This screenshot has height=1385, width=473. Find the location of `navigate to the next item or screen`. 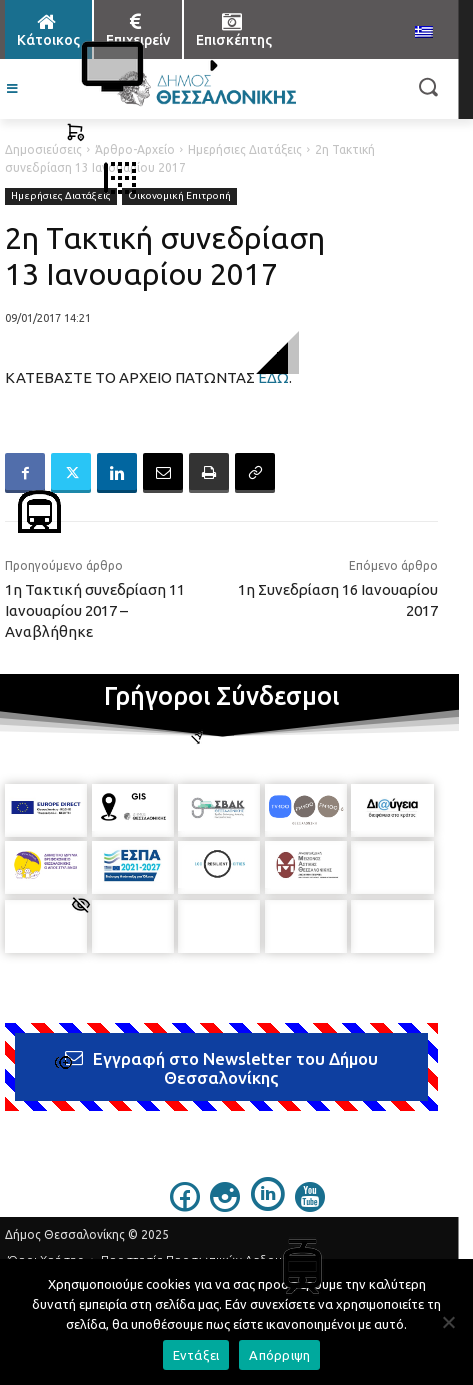

navigate to the next item or screen is located at coordinates (213, 65).